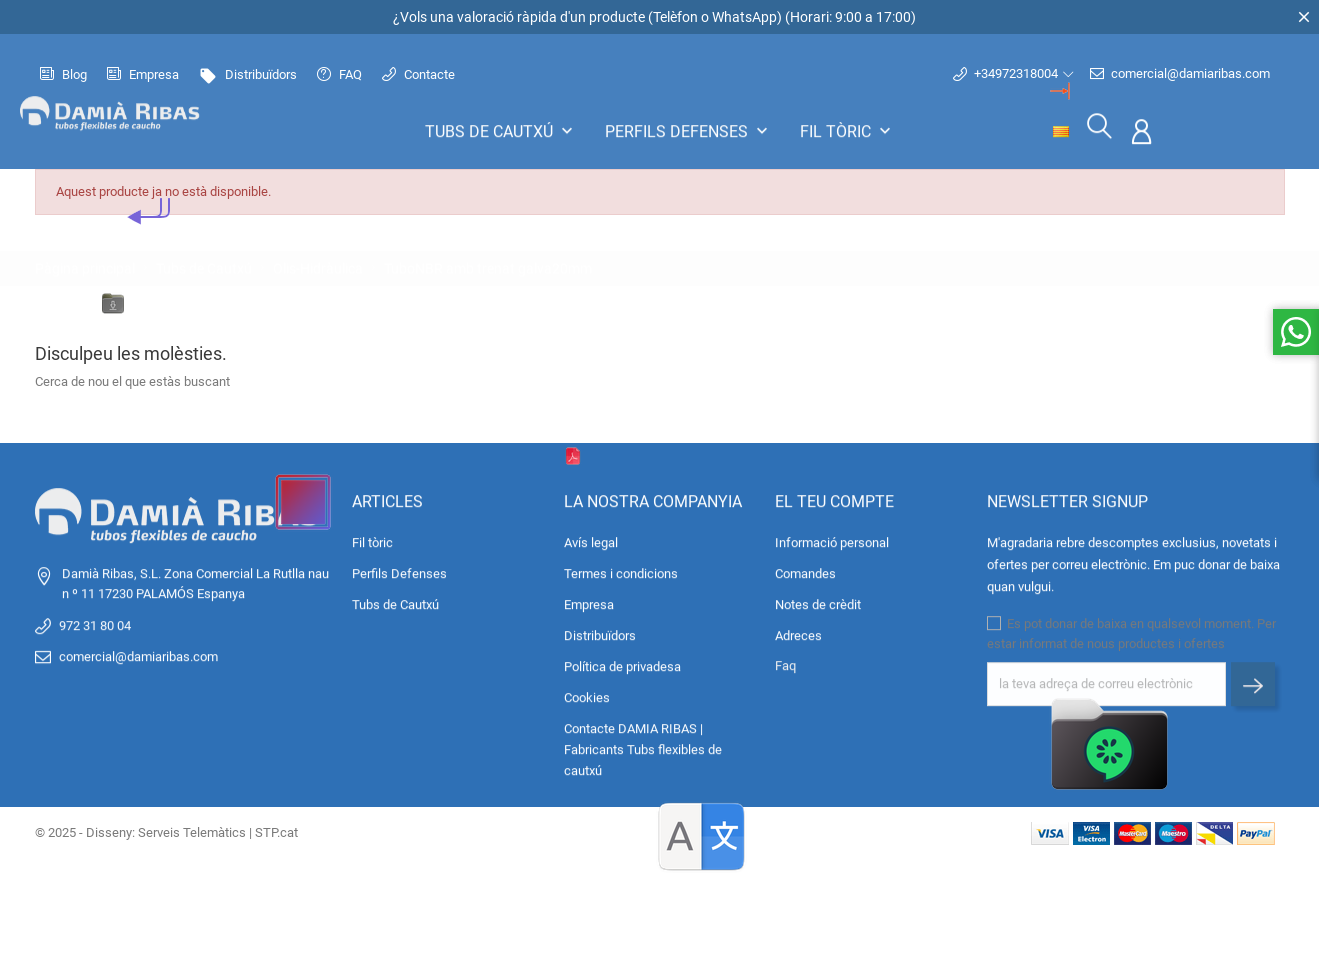 Image resolution: width=1319 pixels, height=956 pixels. Describe the element at coordinates (701, 836) in the screenshot. I see `access language and region settings` at that location.